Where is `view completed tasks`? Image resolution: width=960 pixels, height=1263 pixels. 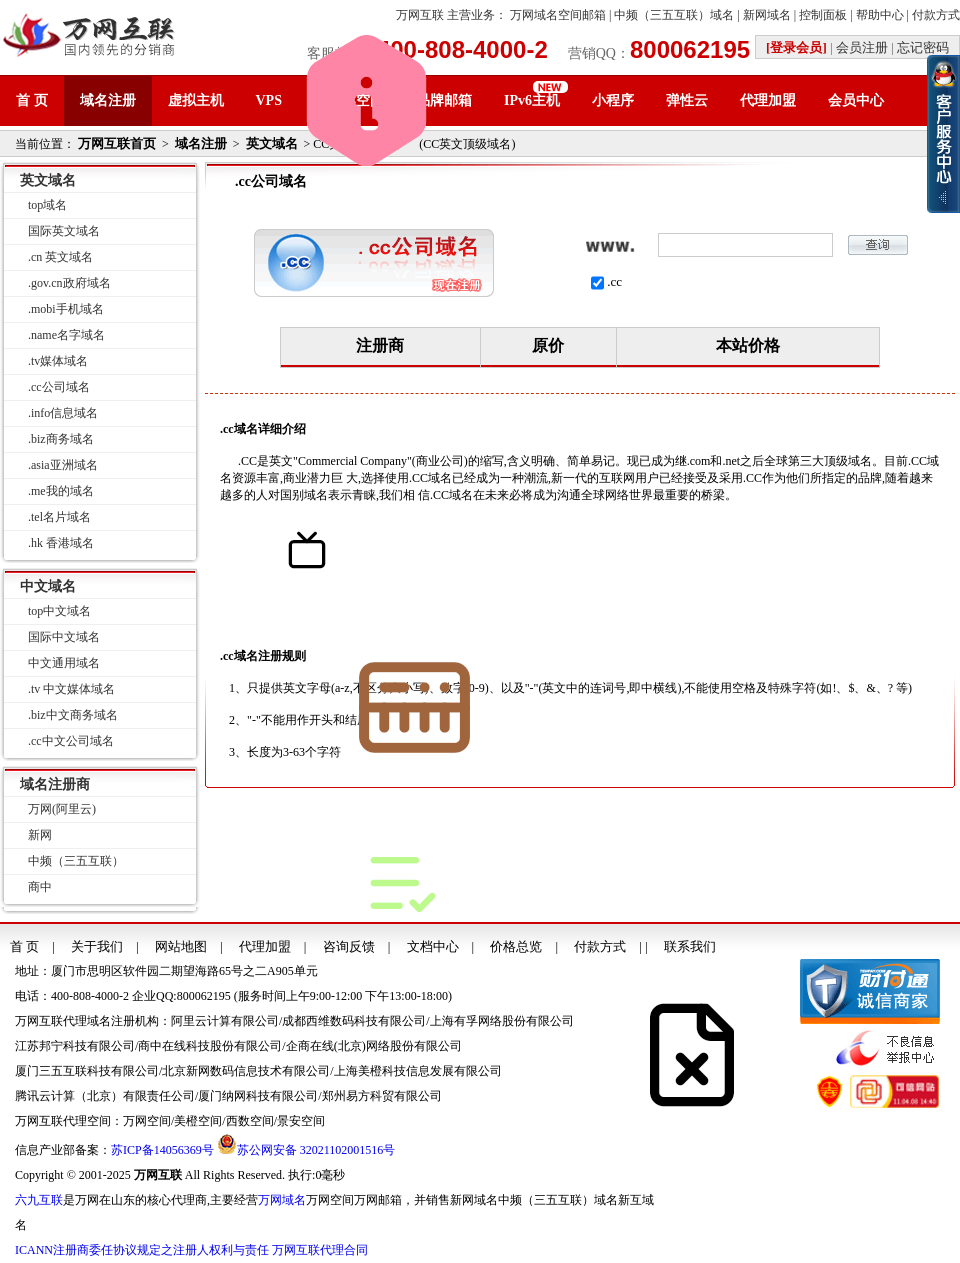
view completed tasks is located at coordinates (403, 883).